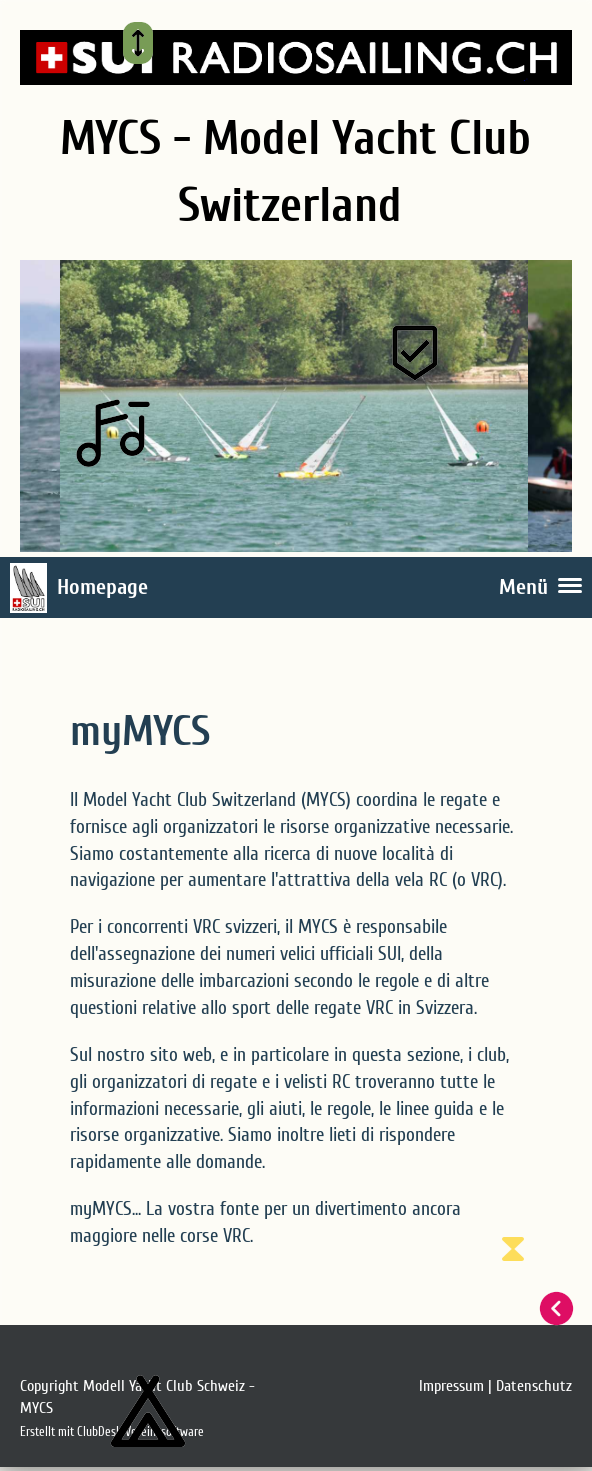 This screenshot has width=592, height=1471. Describe the element at coordinates (513, 1249) in the screenshot. I see `indicates loading or processing in progress` at that location.